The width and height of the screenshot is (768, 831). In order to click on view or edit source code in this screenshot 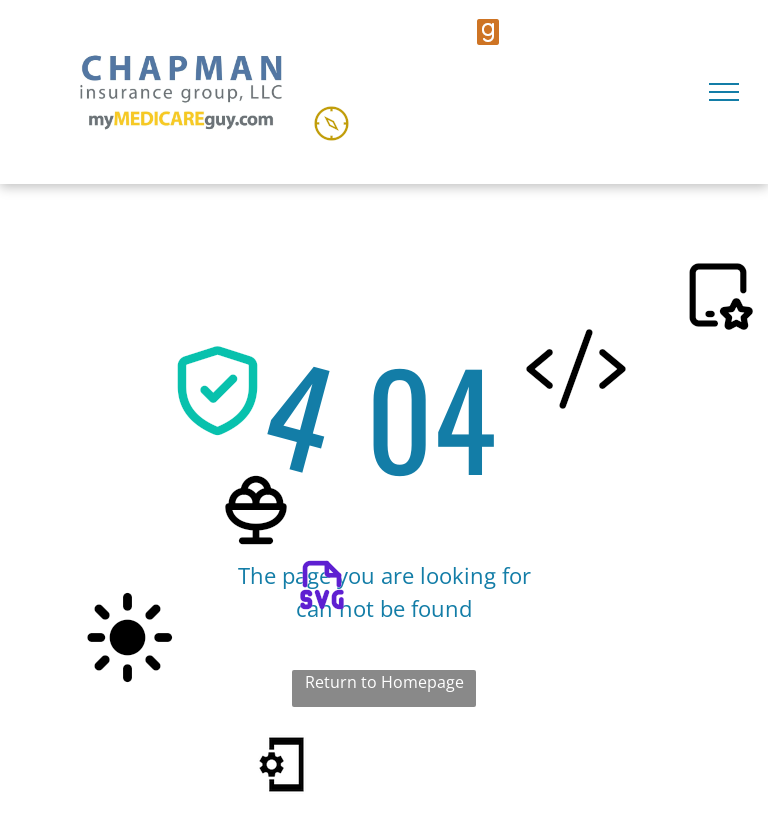, I will do `click(576, 369)`.